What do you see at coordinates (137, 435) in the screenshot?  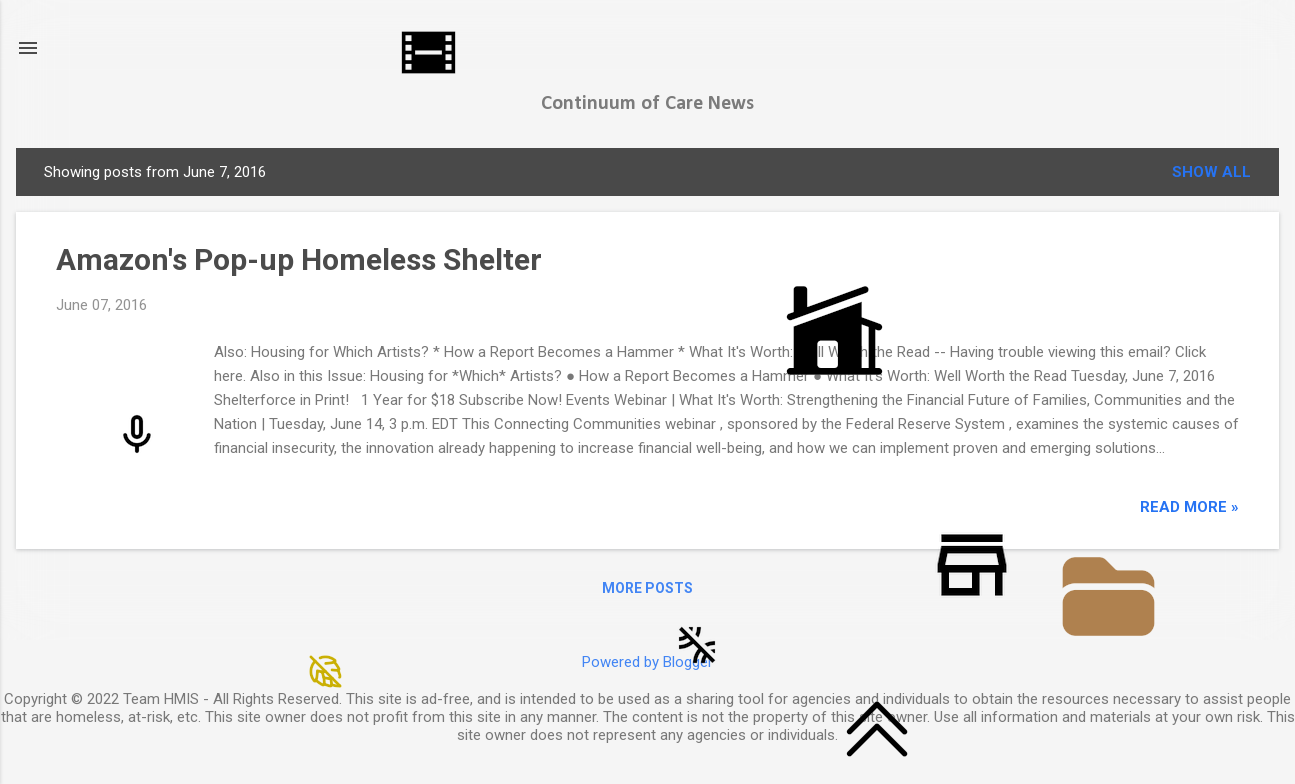 I see `tap to start voice recording` at bounding box center [137, 435].